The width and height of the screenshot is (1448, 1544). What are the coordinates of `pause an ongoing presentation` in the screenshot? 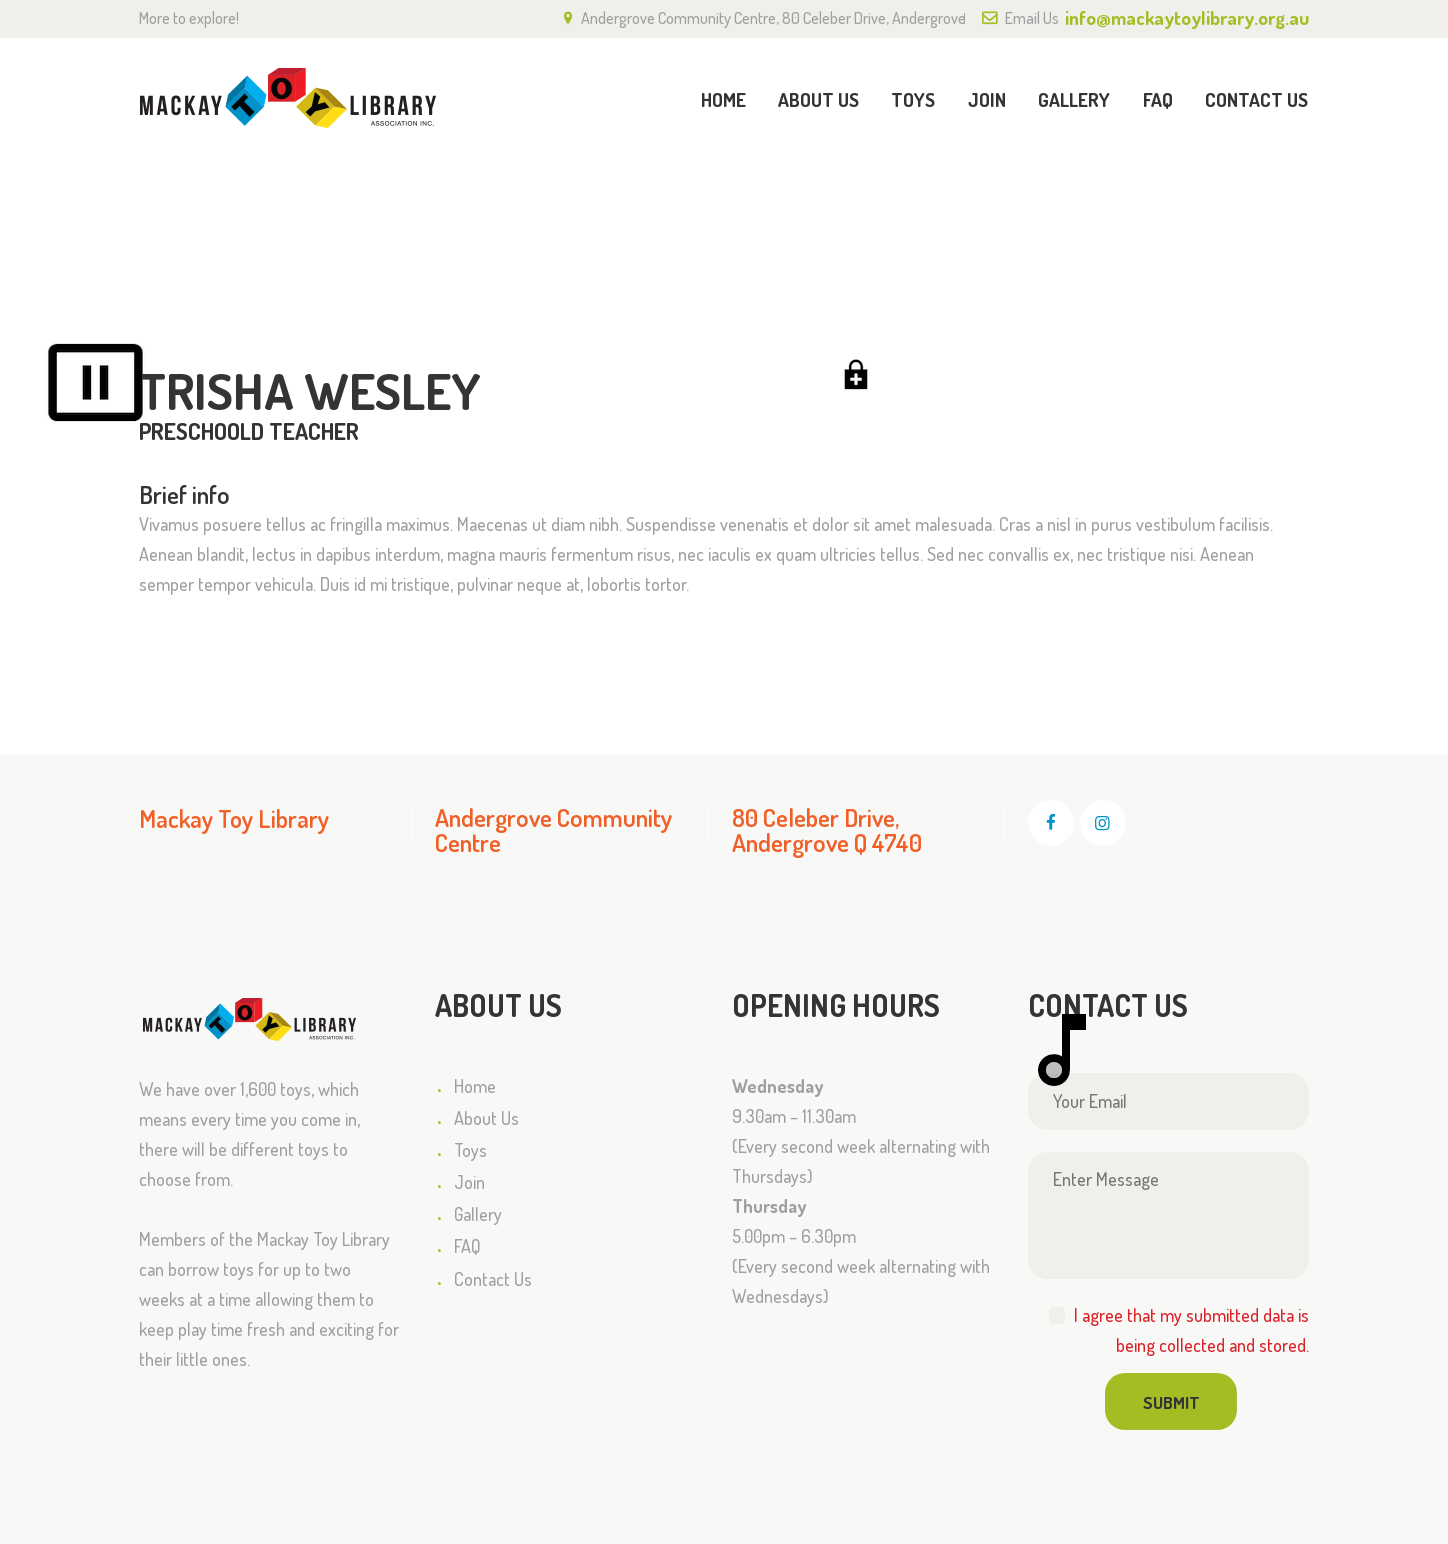 It's located at (95, 382).